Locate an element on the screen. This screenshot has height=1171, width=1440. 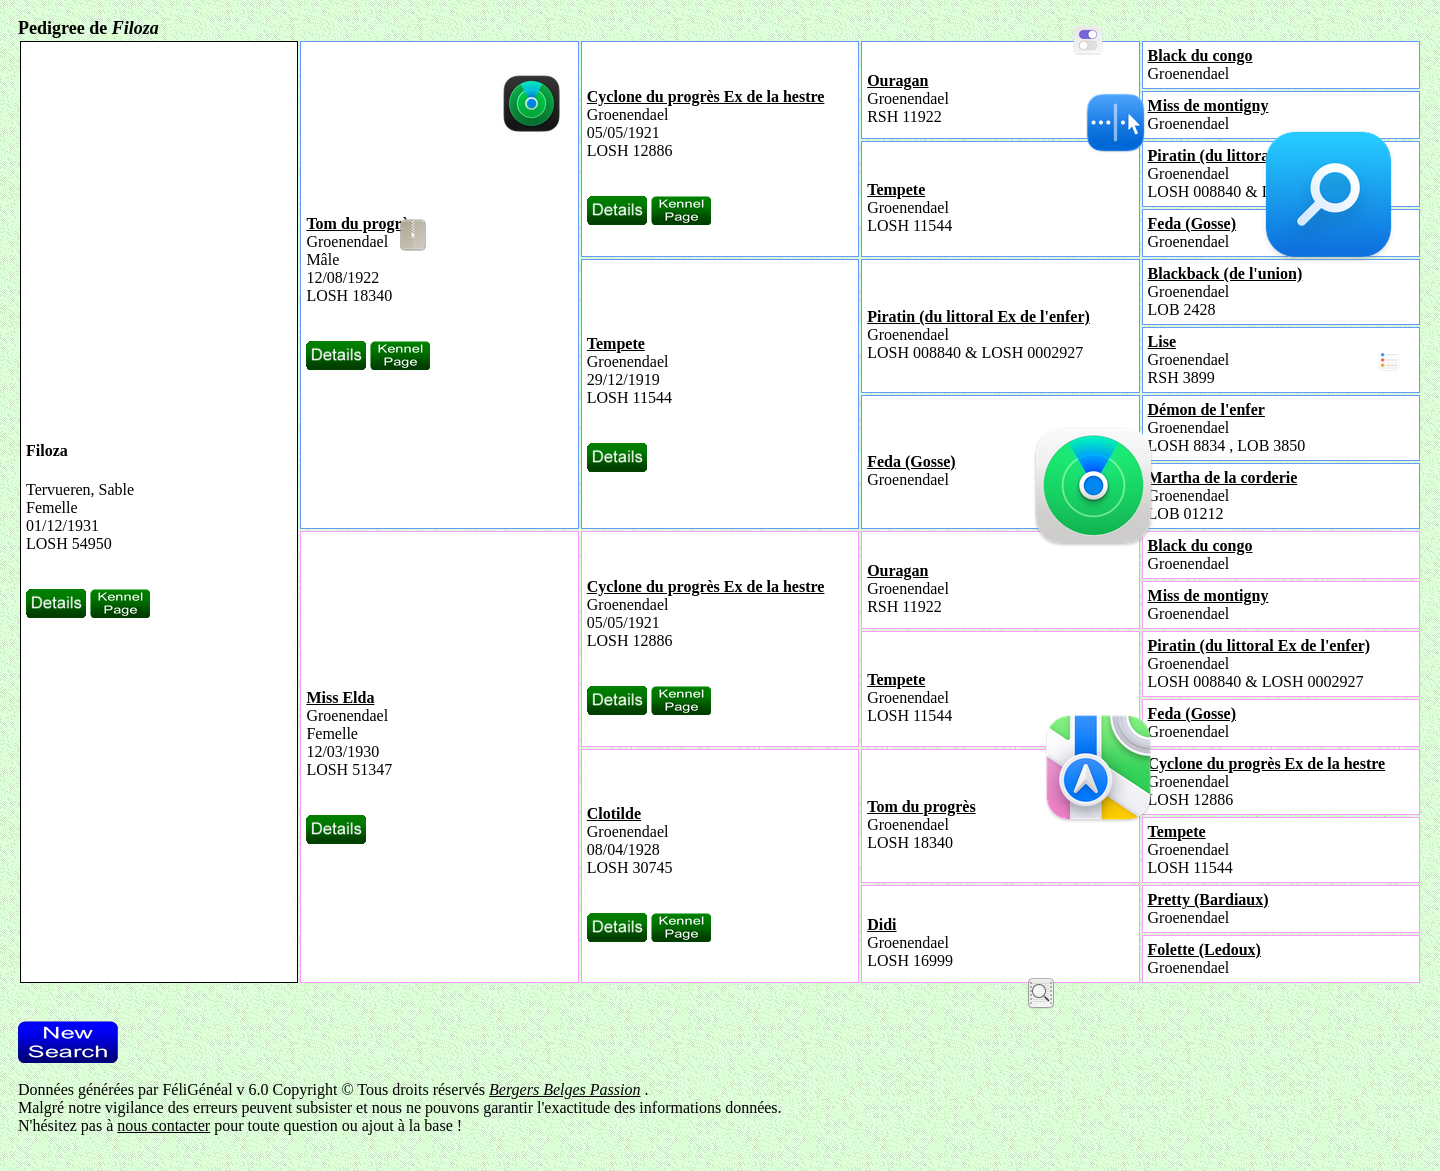
open unity tweak tool settings is located at coordinates (1088, 40).